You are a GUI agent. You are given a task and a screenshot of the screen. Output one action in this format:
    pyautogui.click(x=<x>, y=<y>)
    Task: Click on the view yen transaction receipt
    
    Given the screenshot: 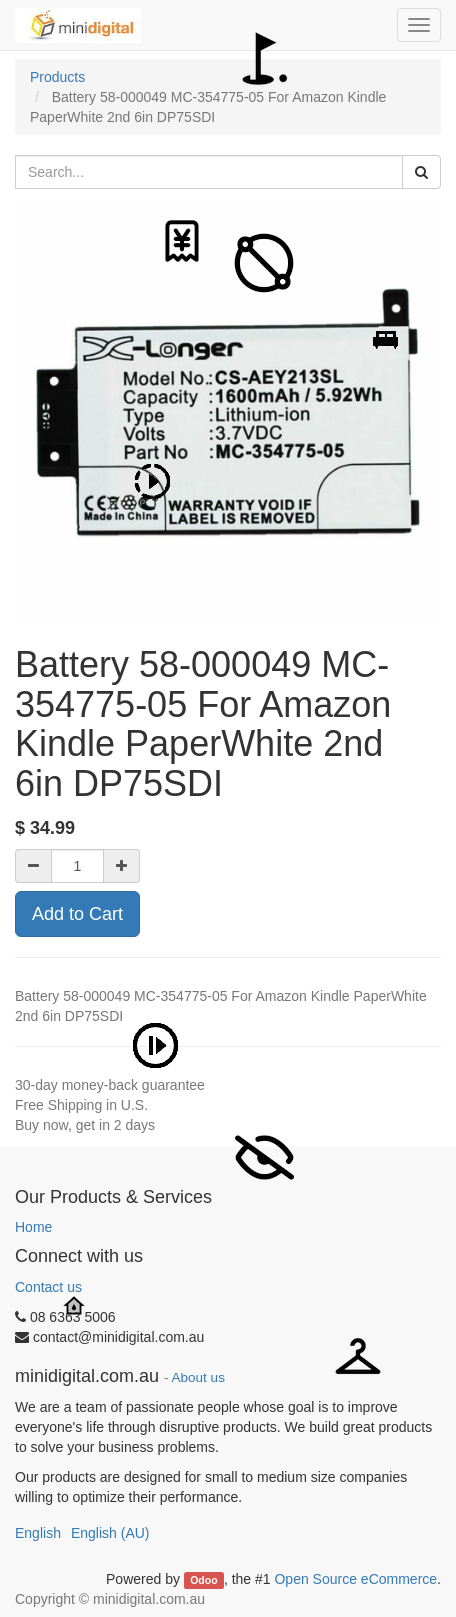 What is the action you would take?
    pyautogui.click(x=182, y=241)
    